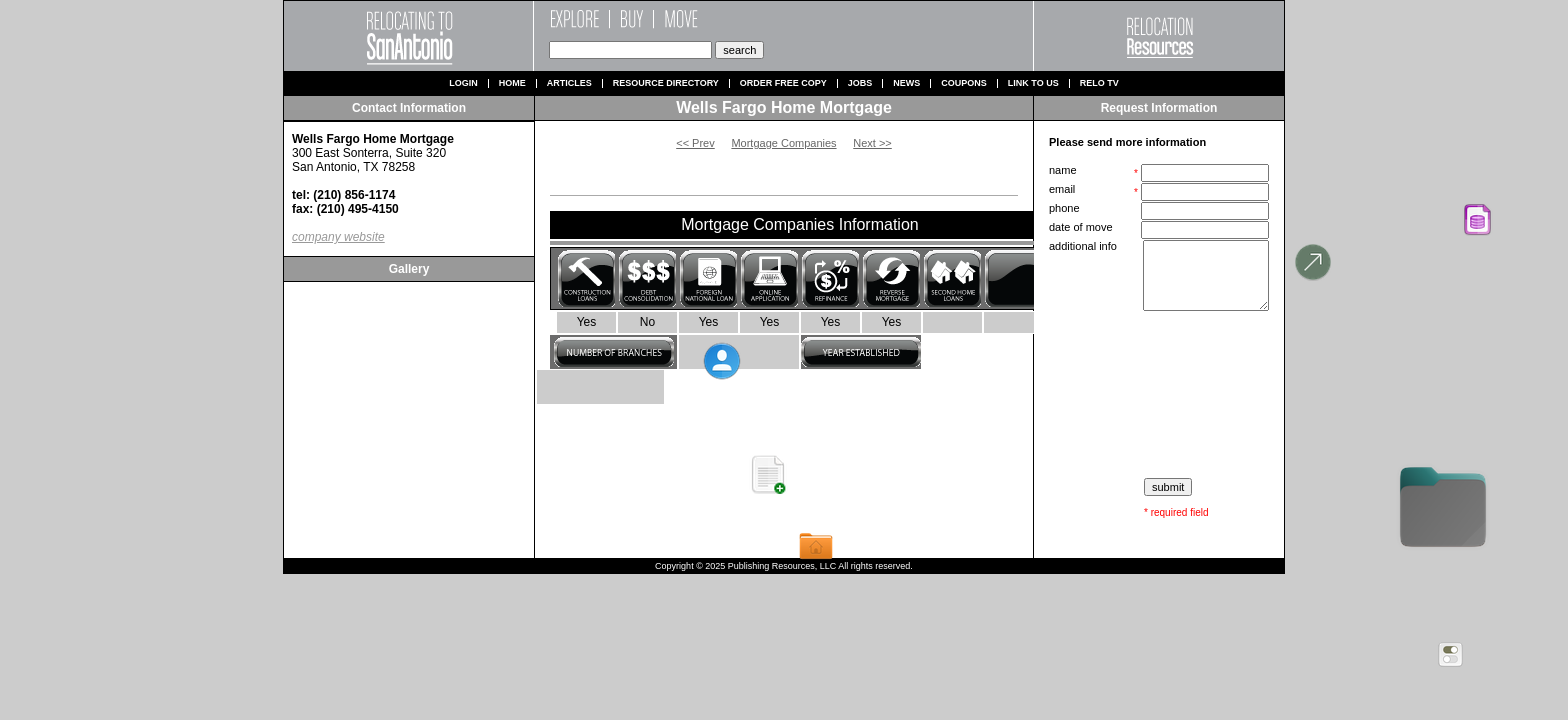 The image size is (1568, 720). Describe the element at coordinates (1450, 654) in the screenshot. I see `open desktop preferences or settings` at that location.